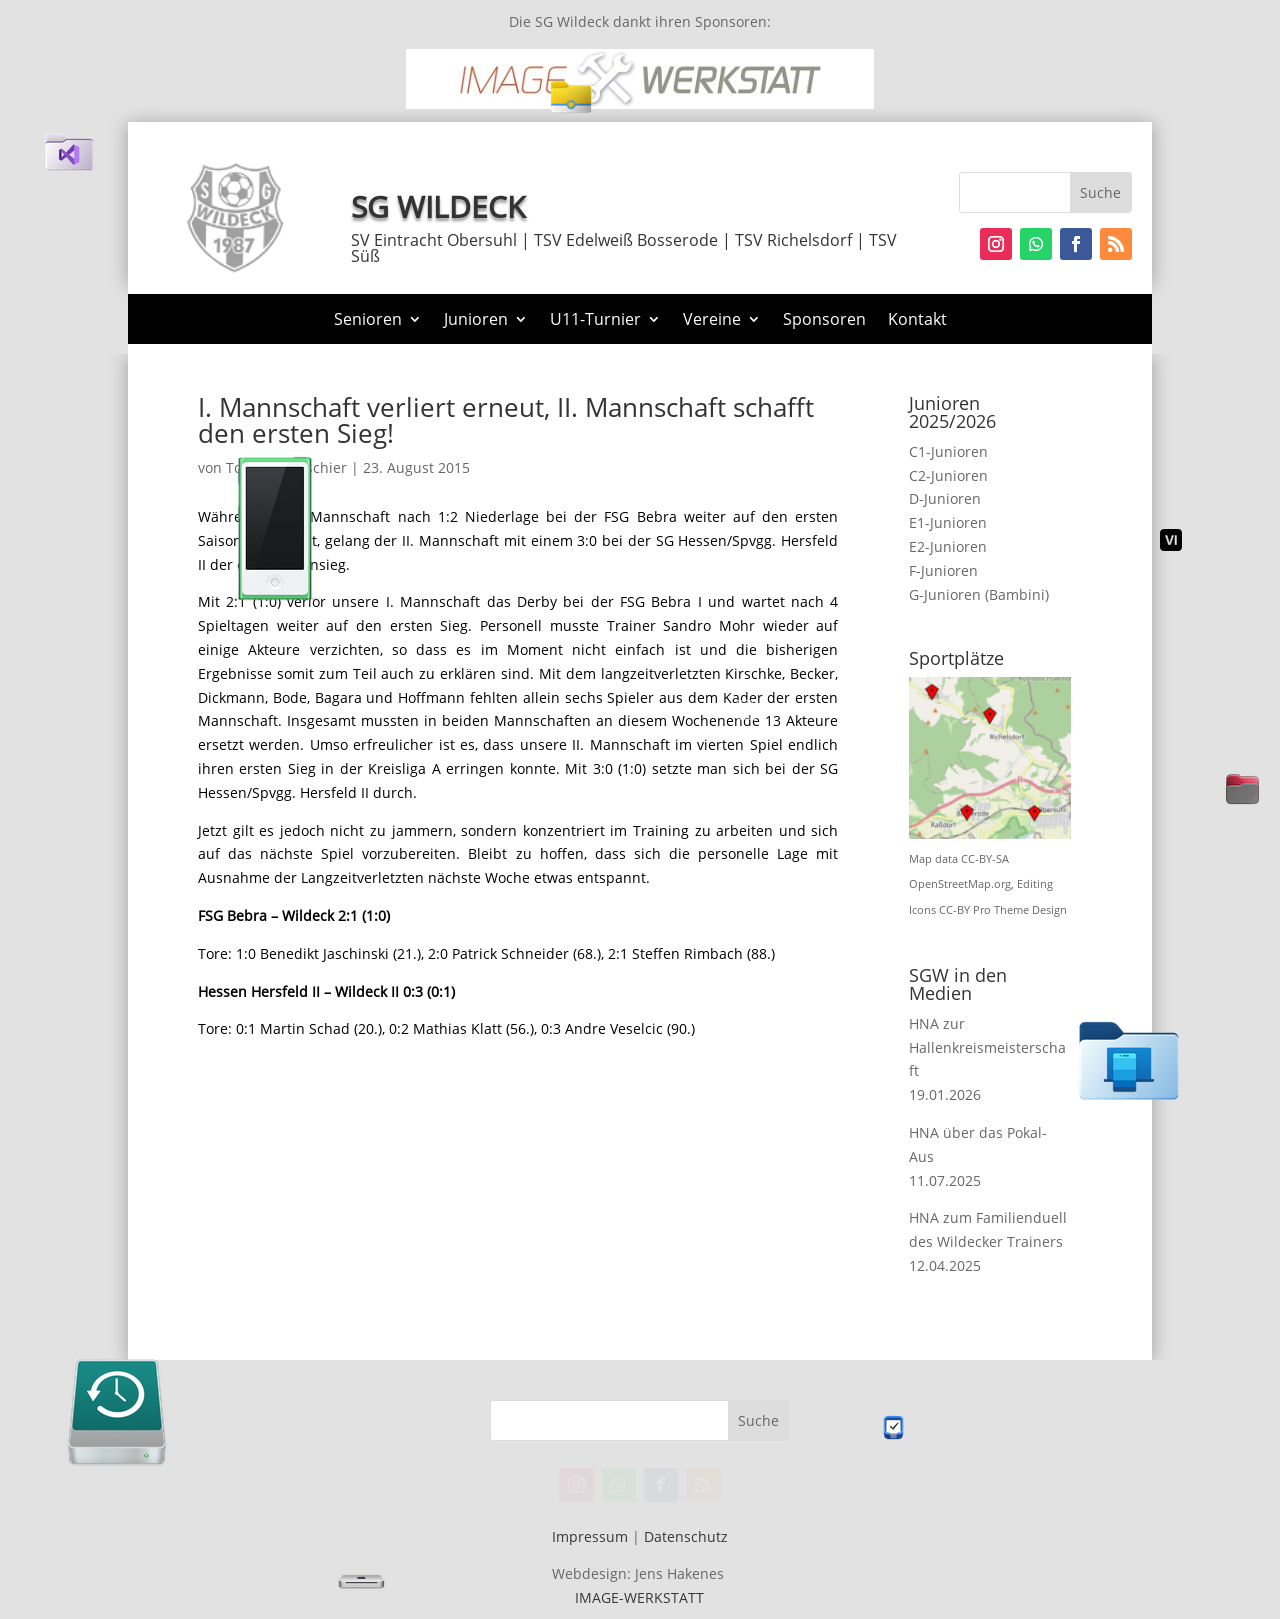  I want to click on folder containing pokémon park ball game files, so click(571, 98).